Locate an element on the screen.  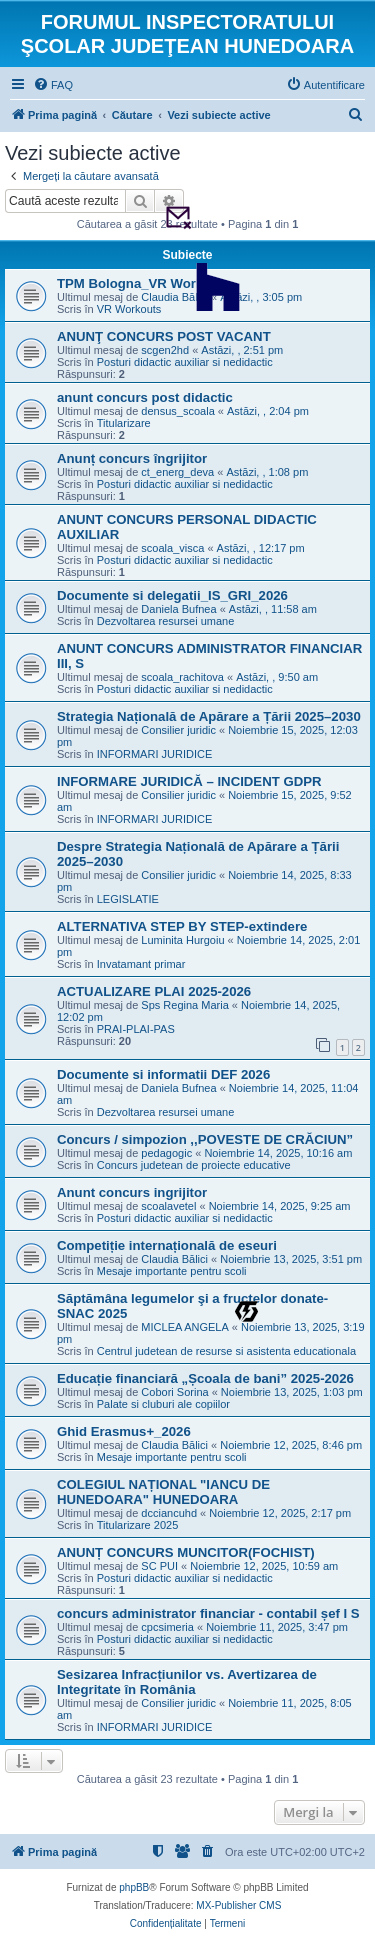
close or dismiss an email is located at coordinates (178, 217).